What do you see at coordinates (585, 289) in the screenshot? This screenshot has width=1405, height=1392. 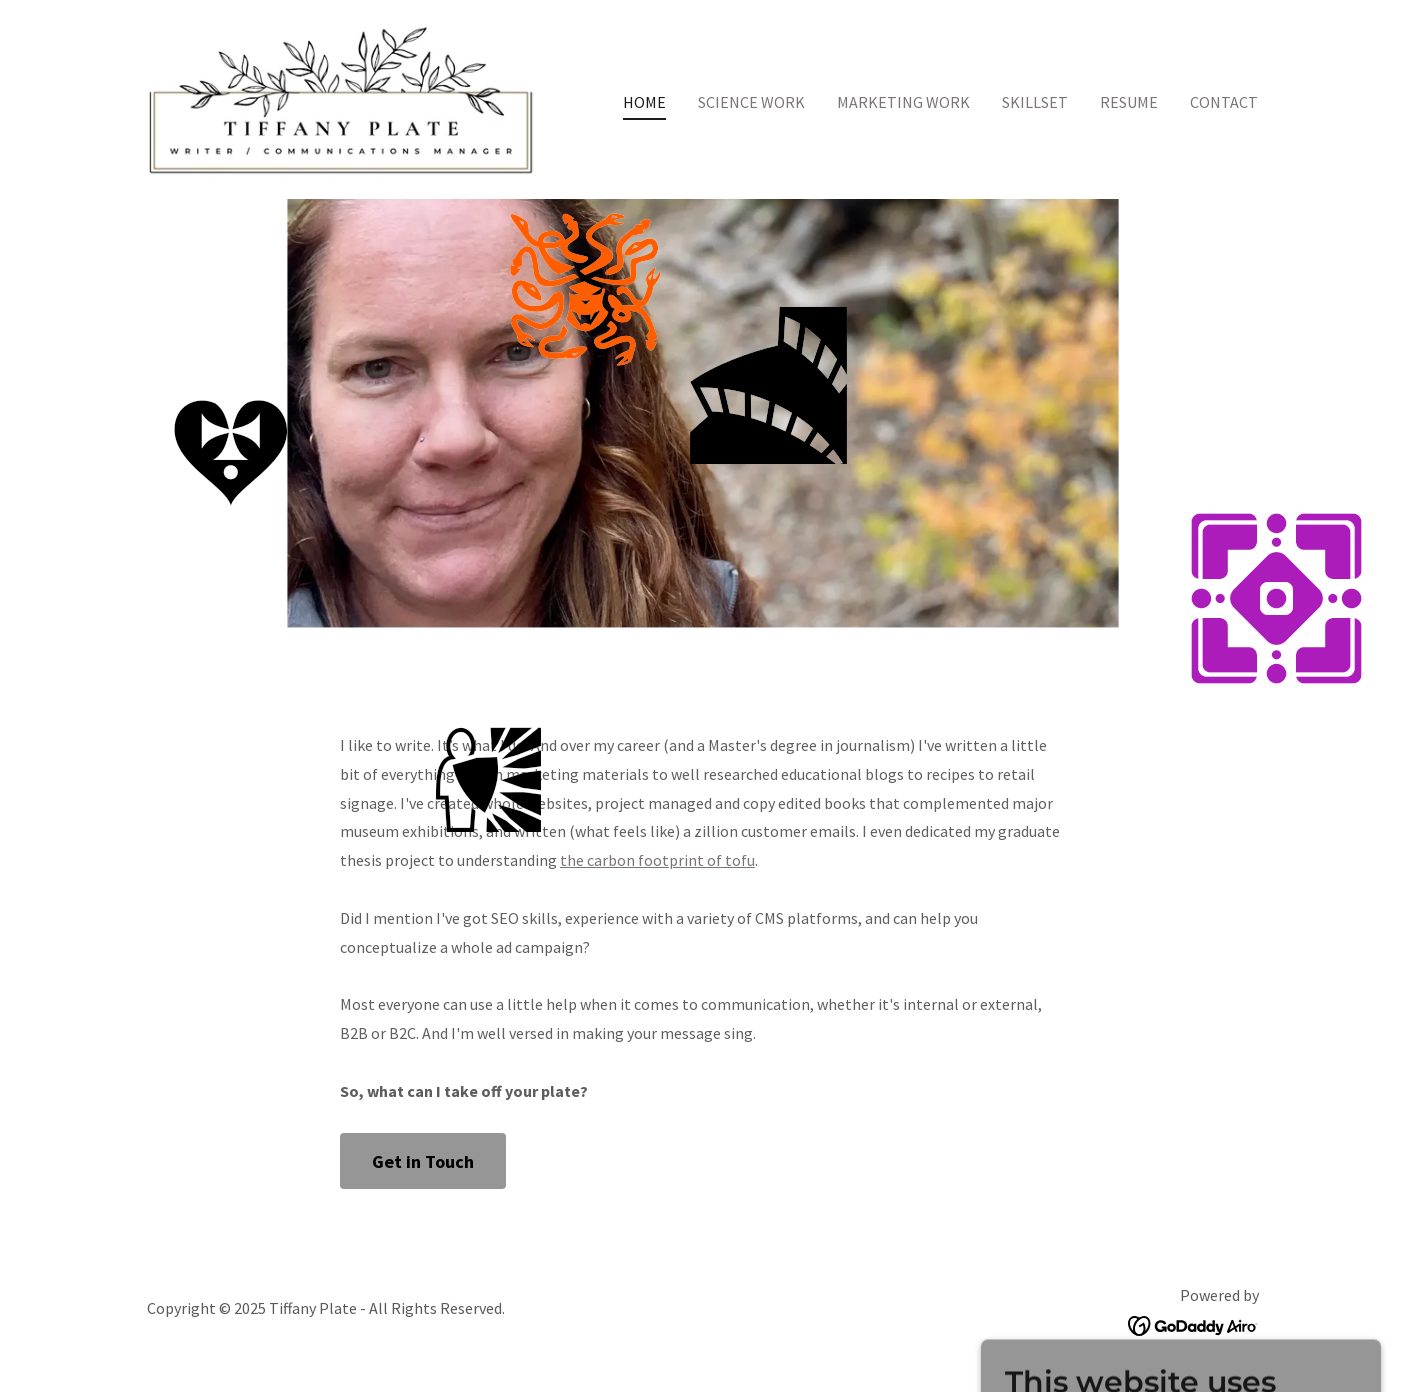 I see `select medusa character or monster type` at bounding box center [585, 289].